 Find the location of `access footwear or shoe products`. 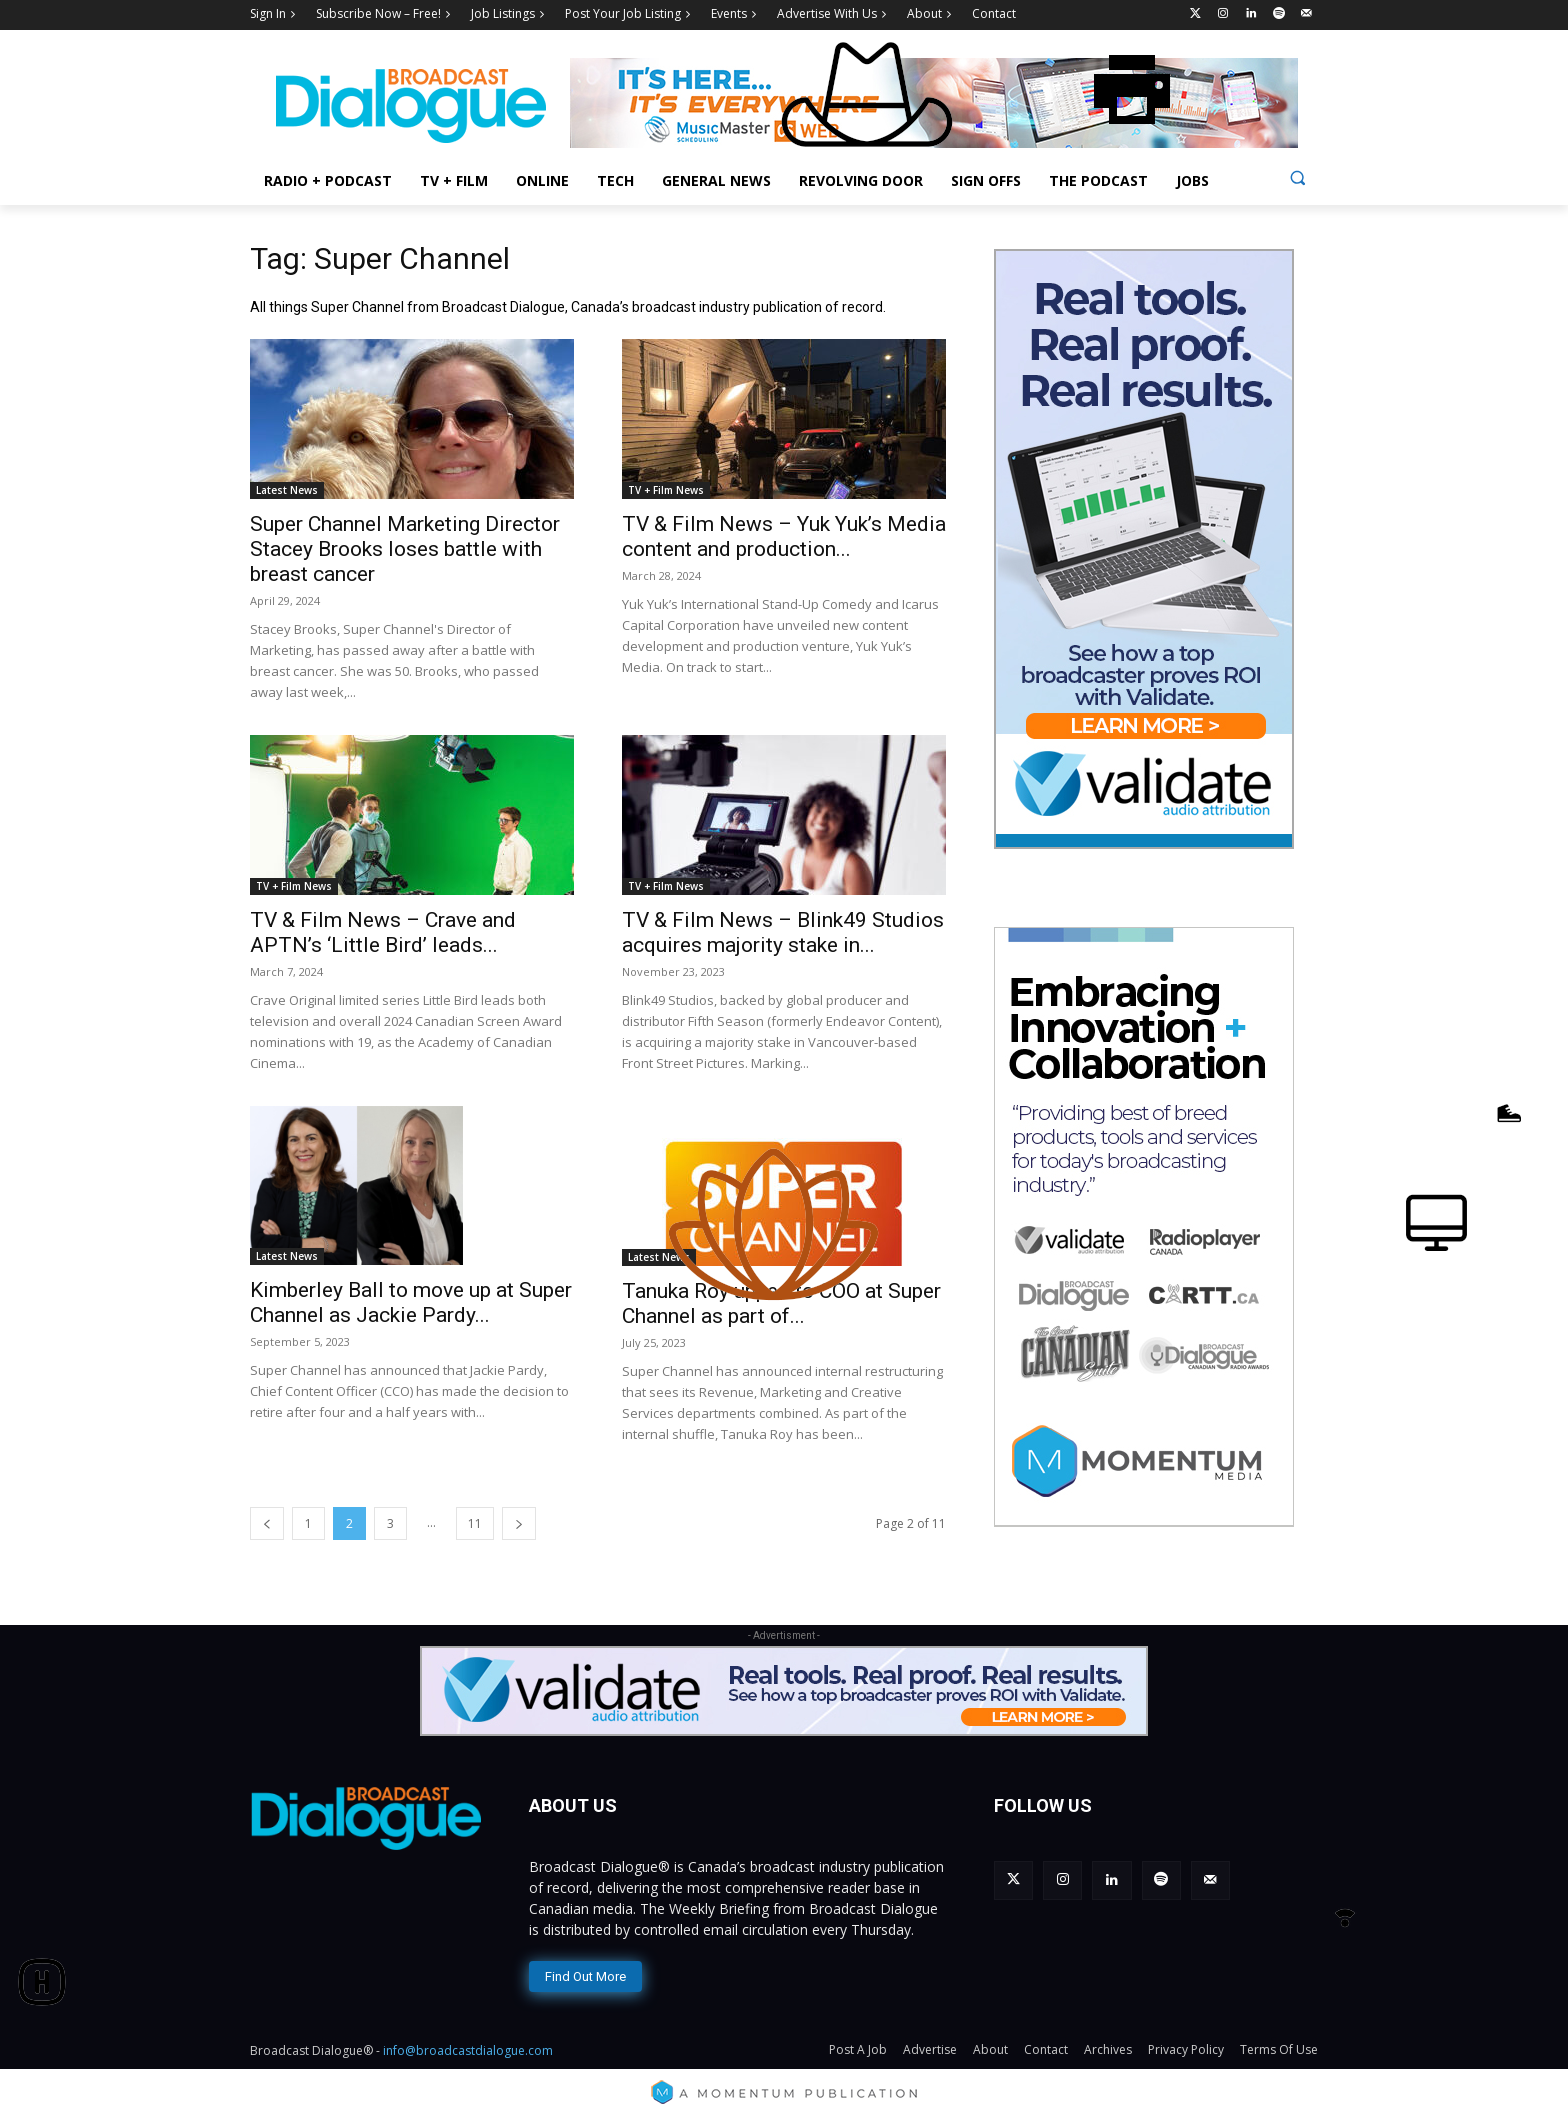

access footwear or shoe products is located at coordinates (1508, 1114).